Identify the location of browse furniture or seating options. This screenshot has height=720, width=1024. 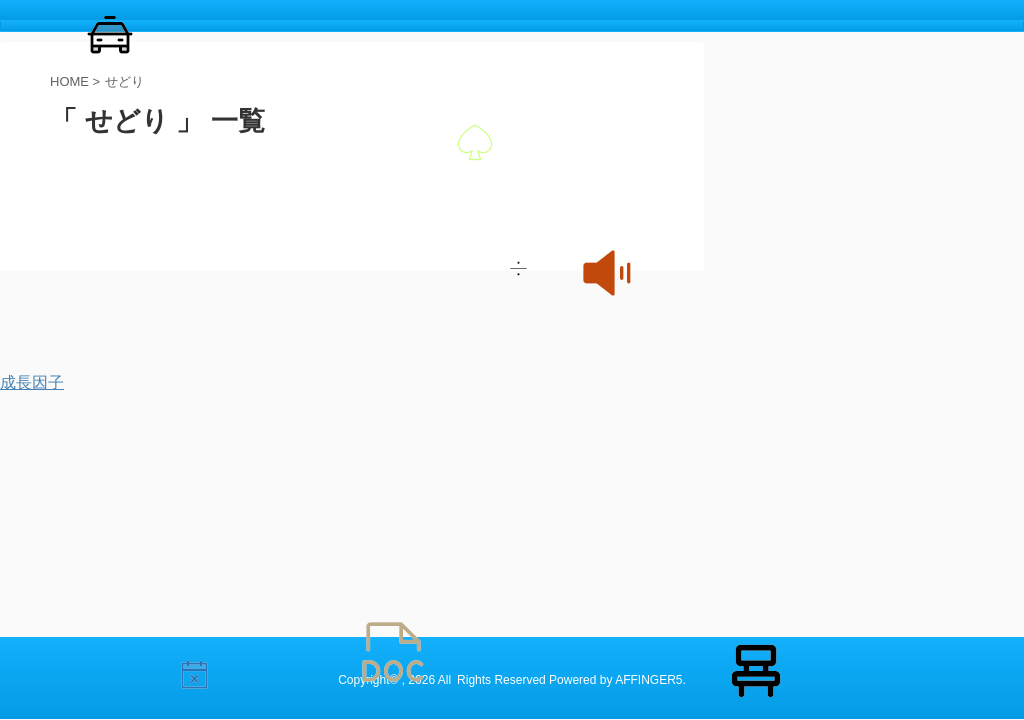
(756, 671).